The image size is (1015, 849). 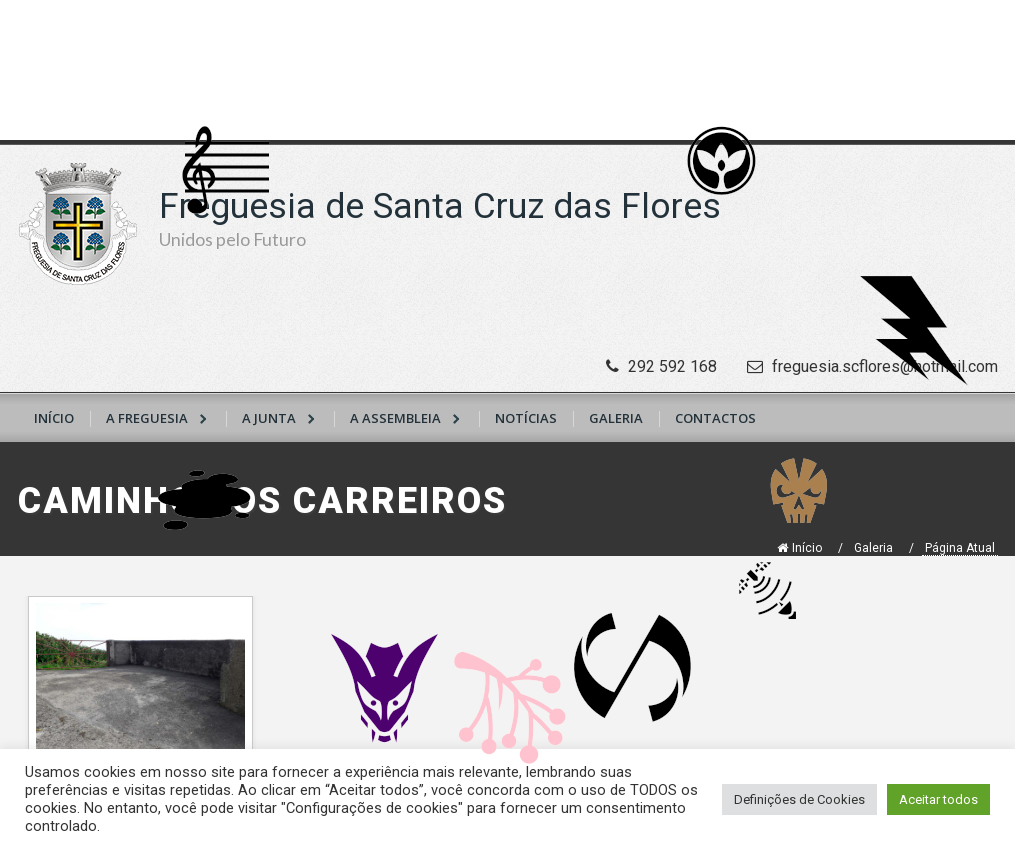 What do you see at coordinates (913, 329) in the screenshot?
I see `activate power boost or turbo mode` at bounding box center [913, 329].